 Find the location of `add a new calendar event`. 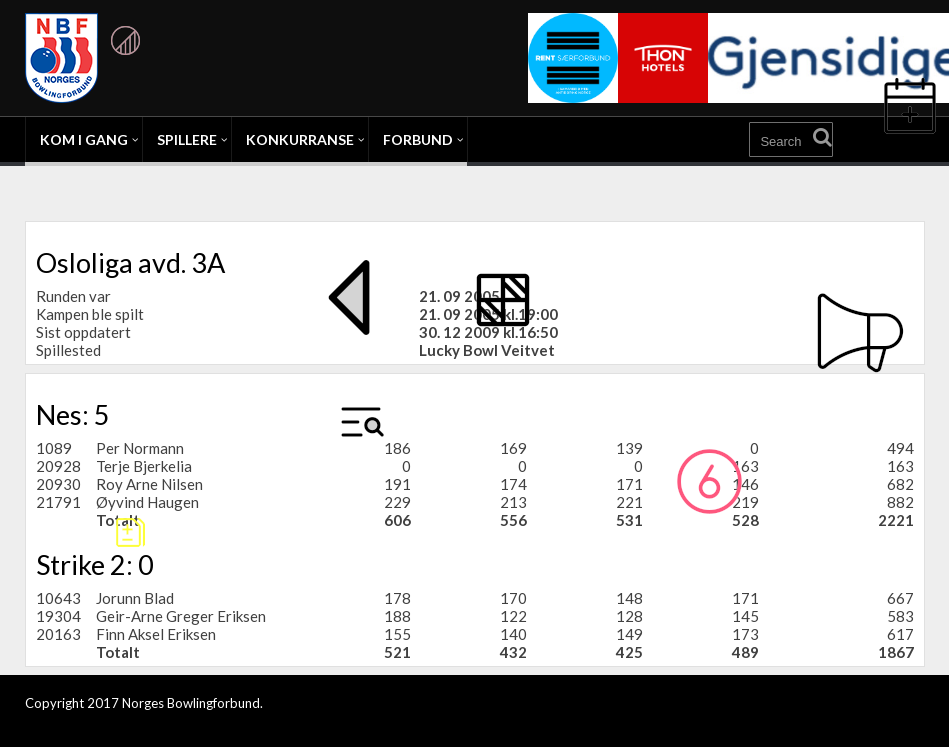

add a new calendar event is located at coordinates (910, 108).